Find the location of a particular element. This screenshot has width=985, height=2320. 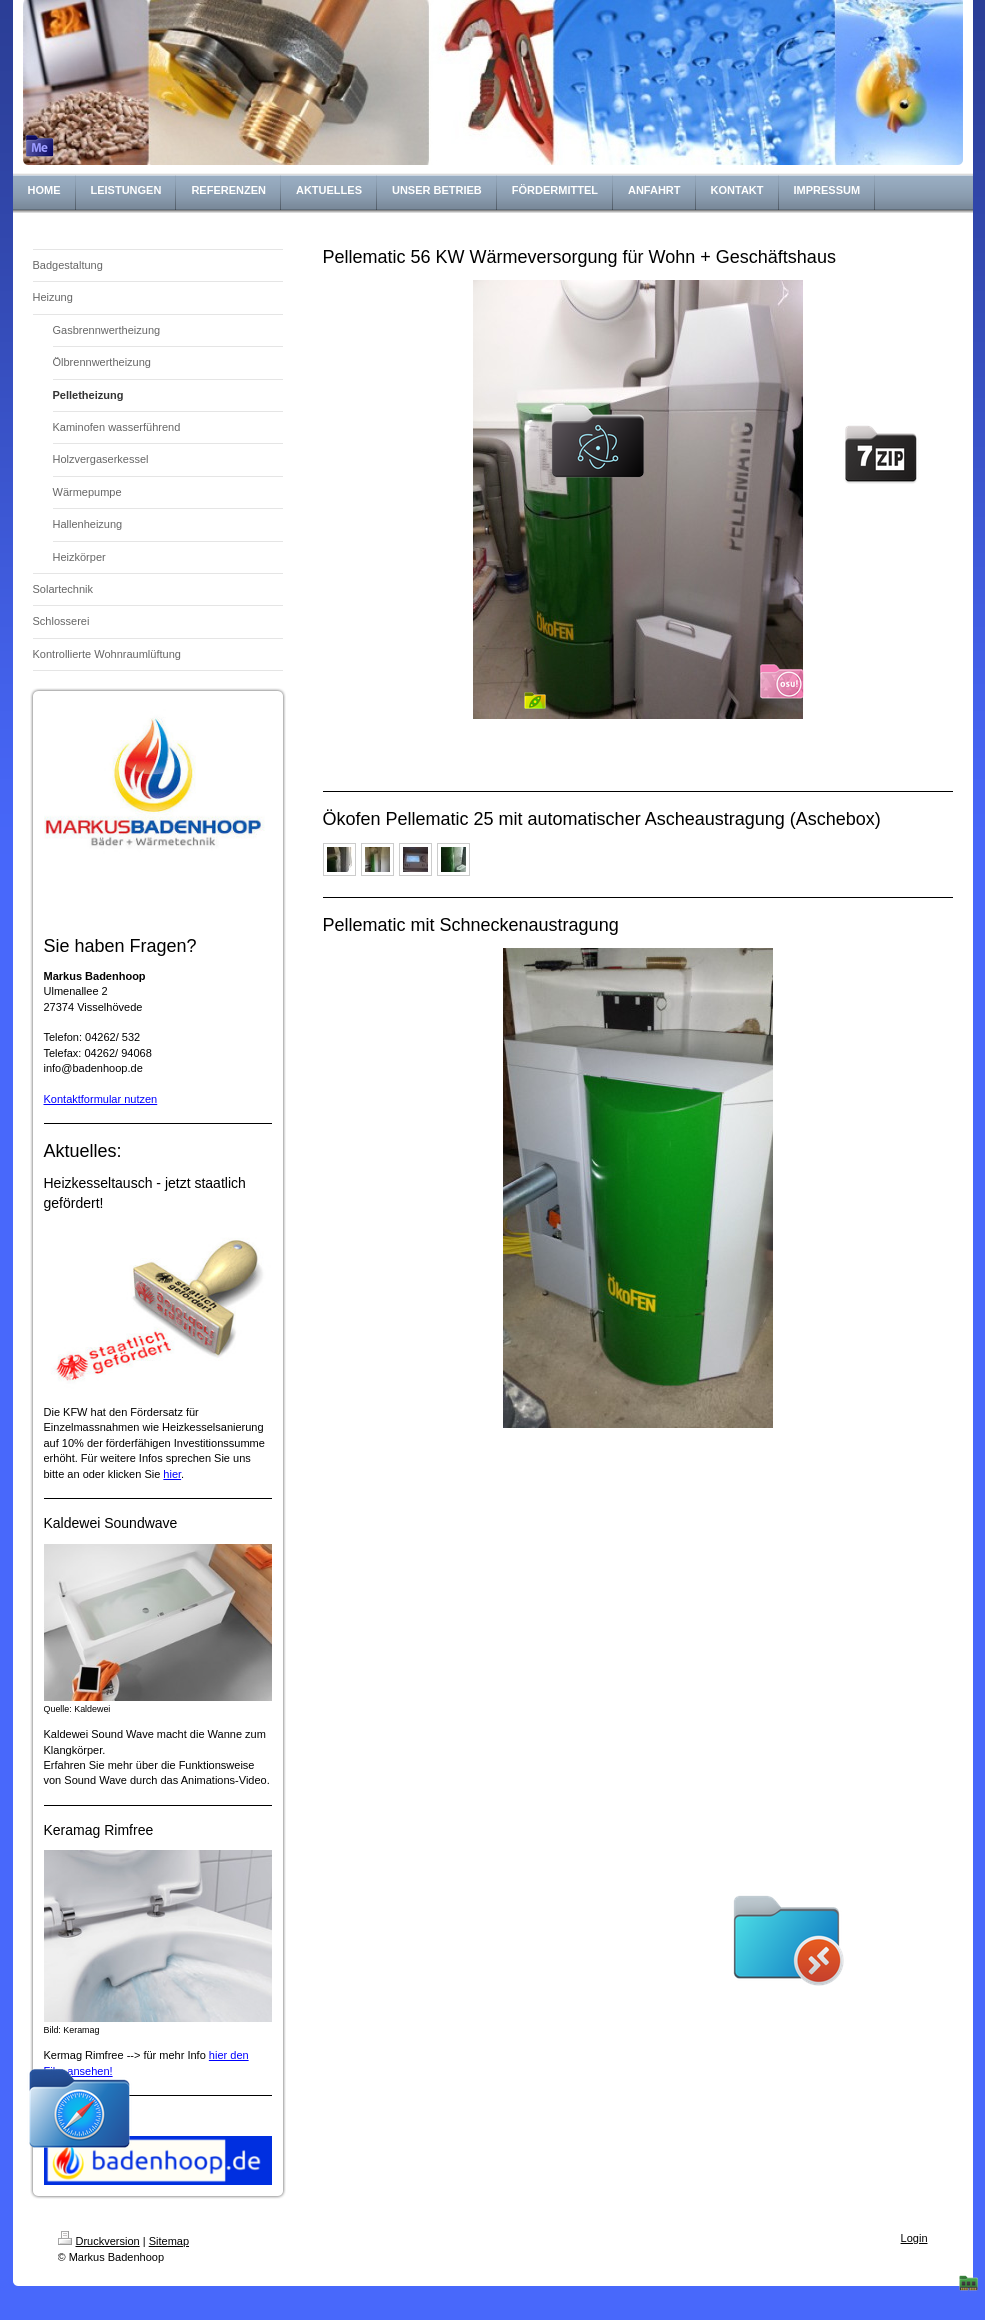

open folder containing electron app files is located at coordinates (597, 443).